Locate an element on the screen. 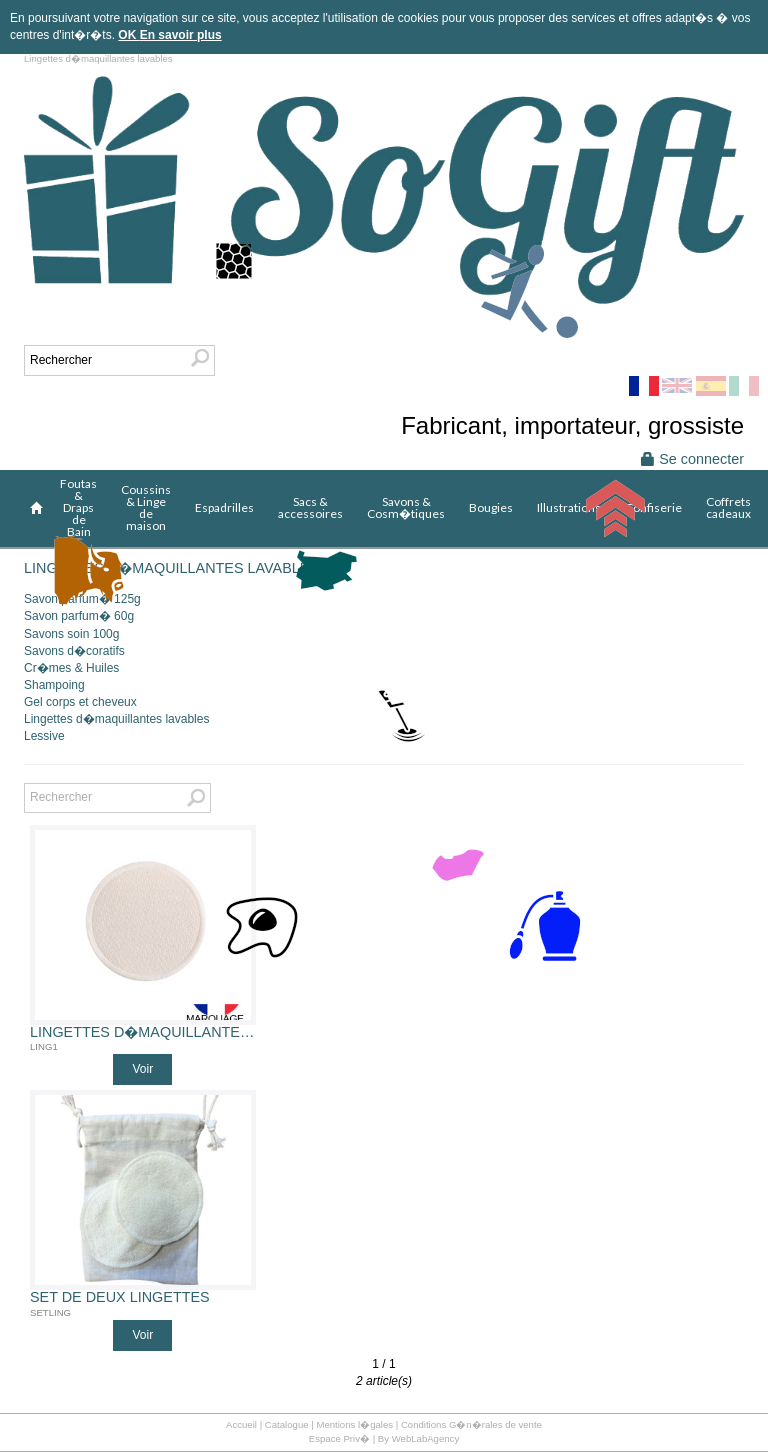  select hungary as your country or region is located at coordinates (458, 865).